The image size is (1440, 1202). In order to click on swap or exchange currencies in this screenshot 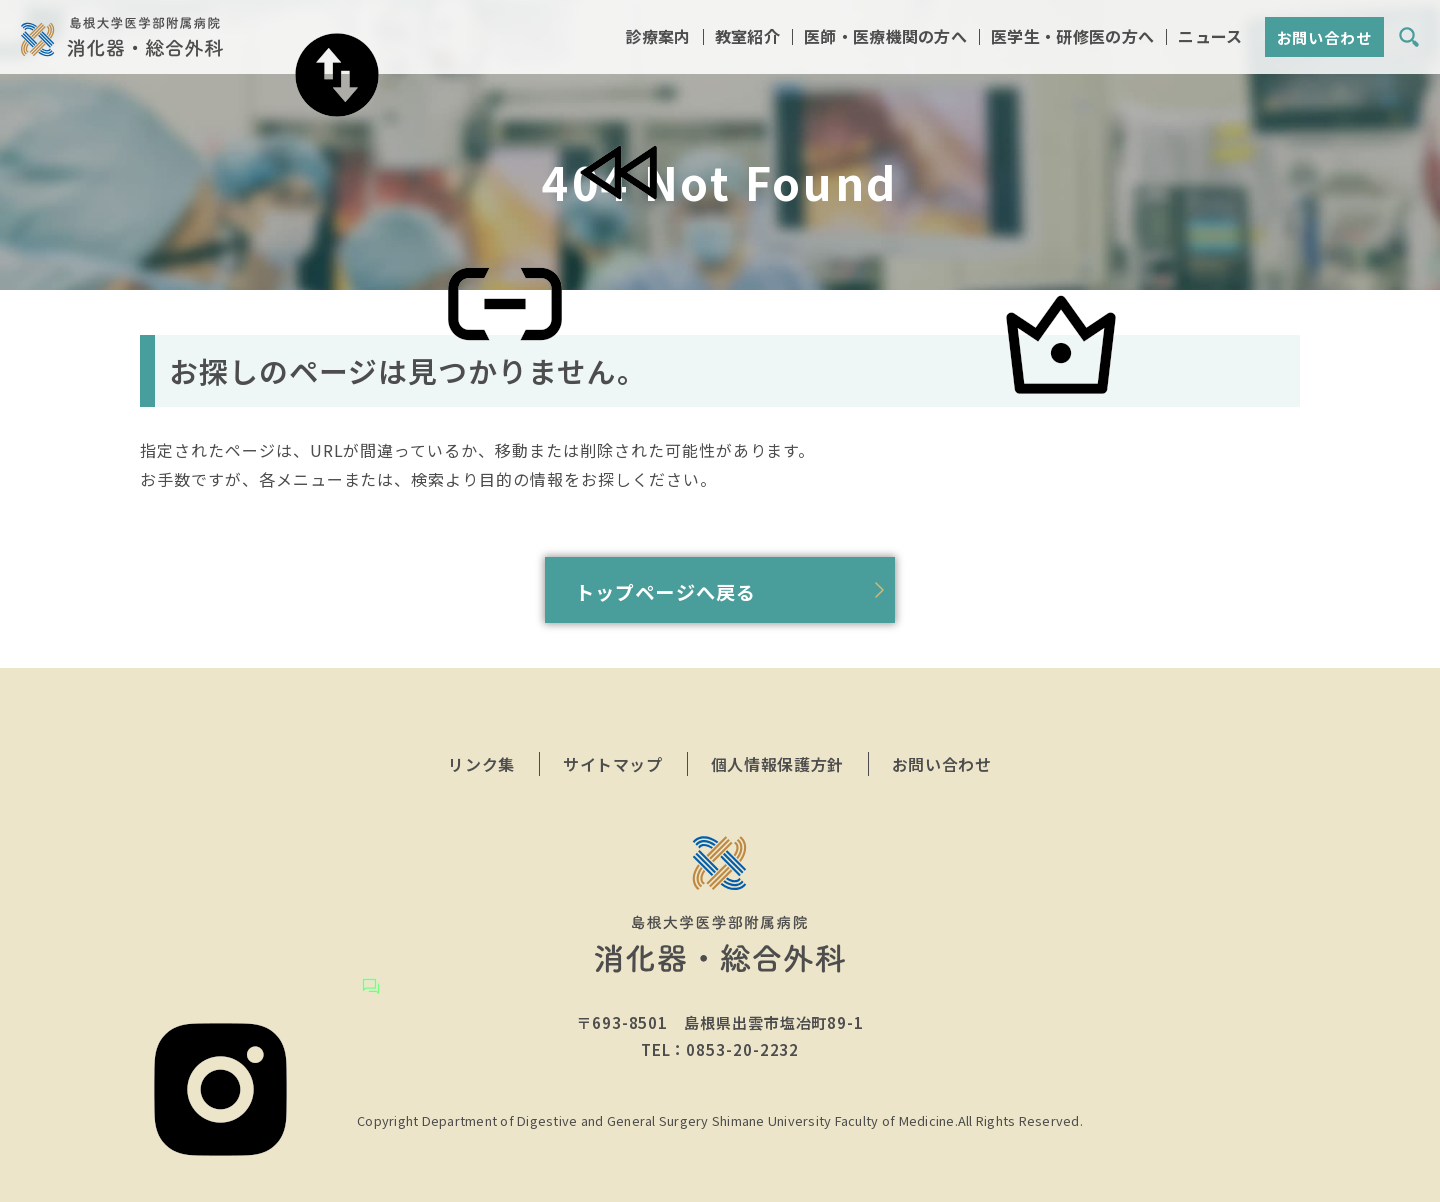, I will do `click(337, 75)`.